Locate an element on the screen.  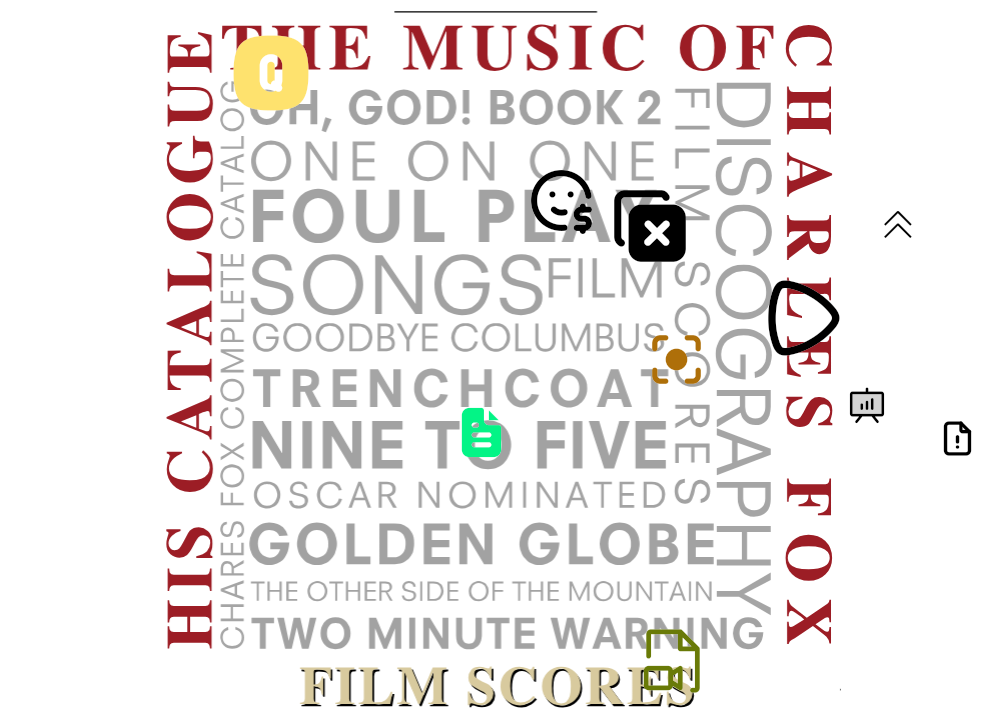
open a video file is located at coordinates (673, 661).